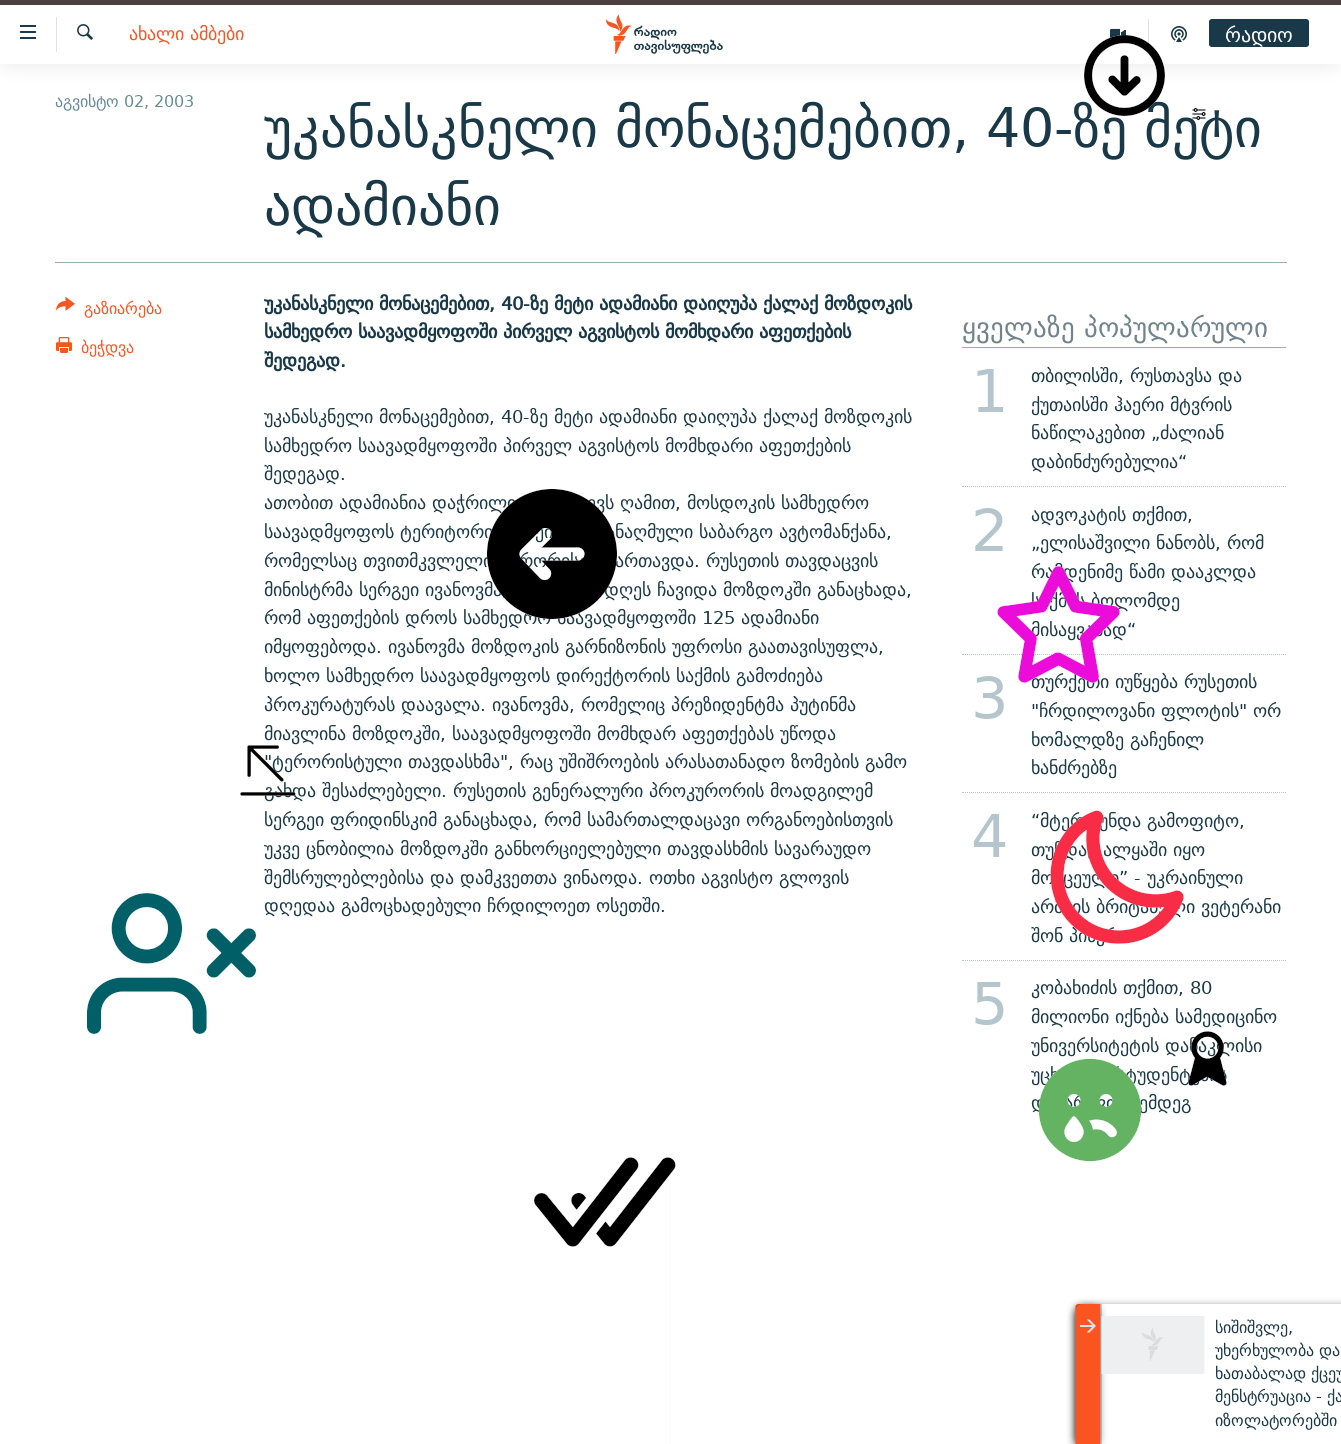 This screenshot has width=1341, height=1444. Describe the element at coordinates (1090, 1110) in the screenshot. I see `indicates an error or something went wrong` at that location.